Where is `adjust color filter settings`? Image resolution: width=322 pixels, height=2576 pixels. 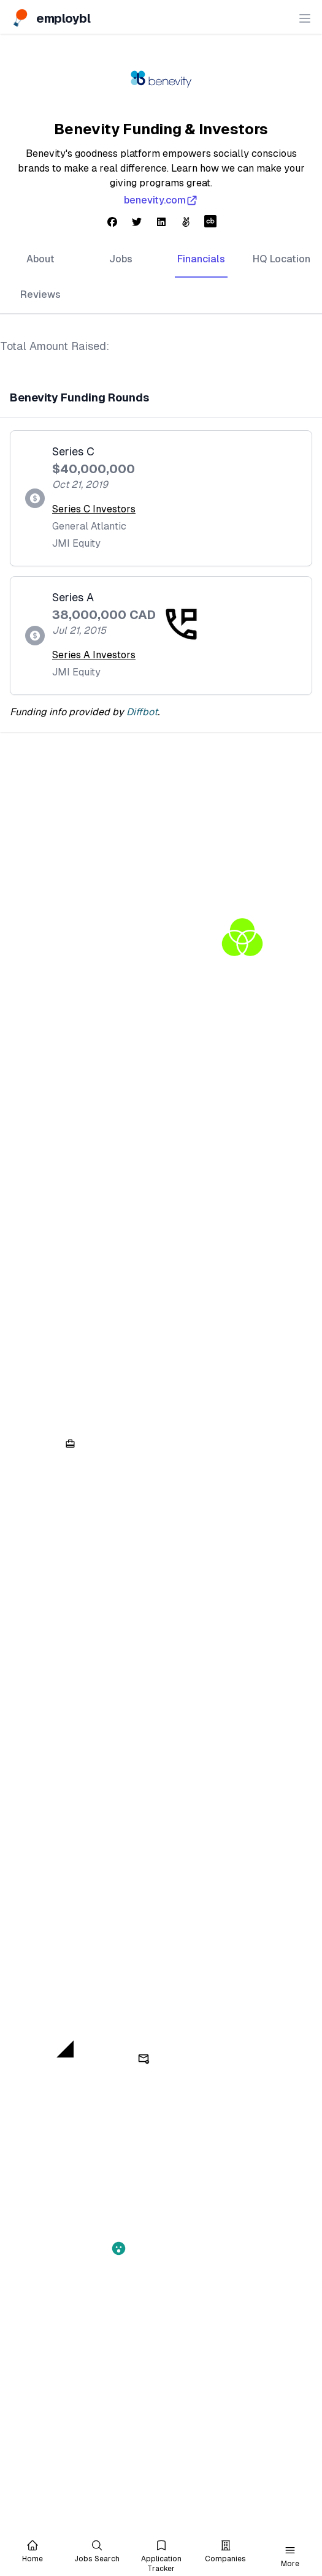 adjust color filter settings is located at coordinates (242, 937).